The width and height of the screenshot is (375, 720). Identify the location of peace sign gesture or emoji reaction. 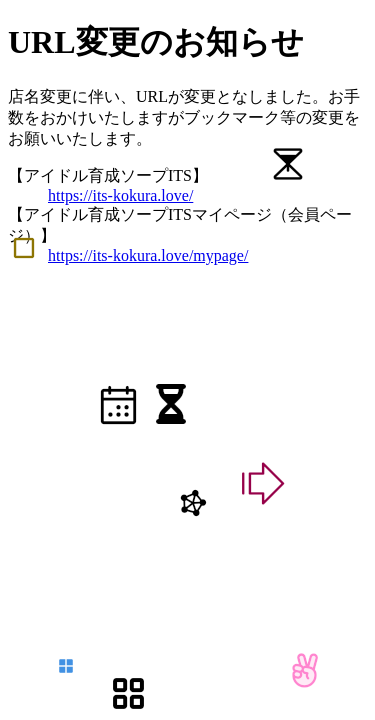
(304, 670).